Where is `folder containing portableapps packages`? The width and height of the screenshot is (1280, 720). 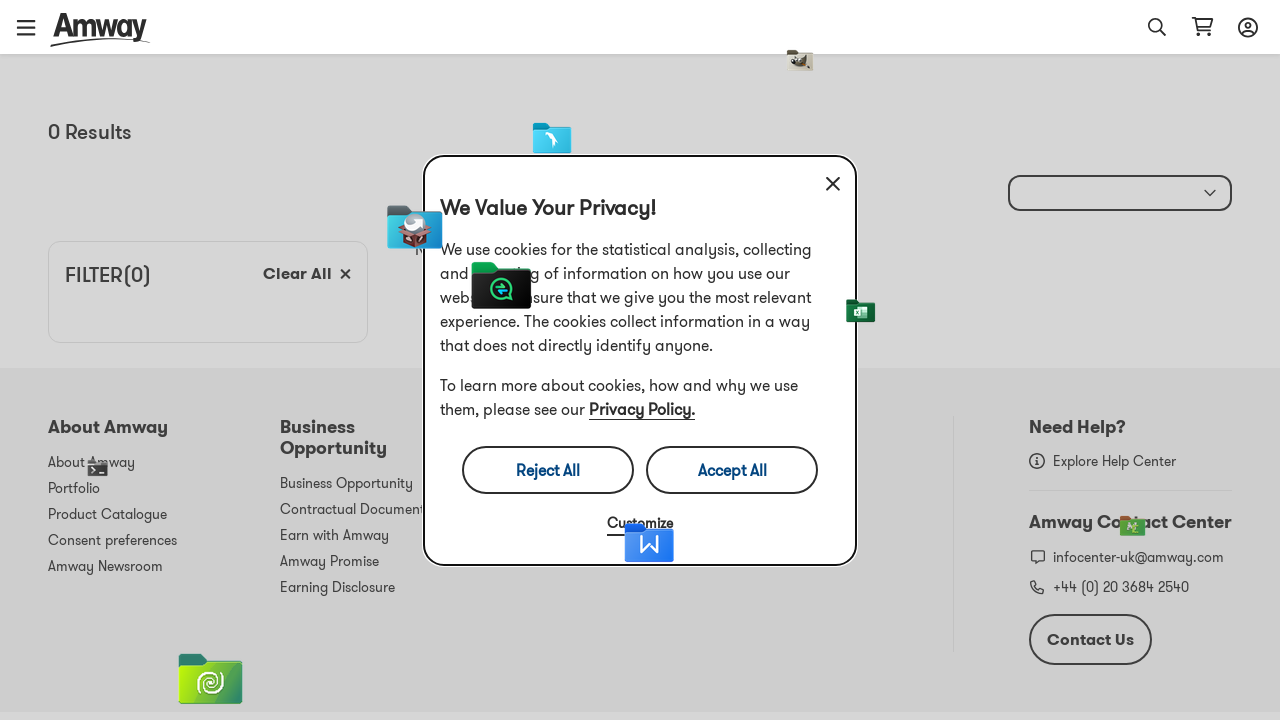 folder containing portableapps packages is located at coordinates (414, 228).